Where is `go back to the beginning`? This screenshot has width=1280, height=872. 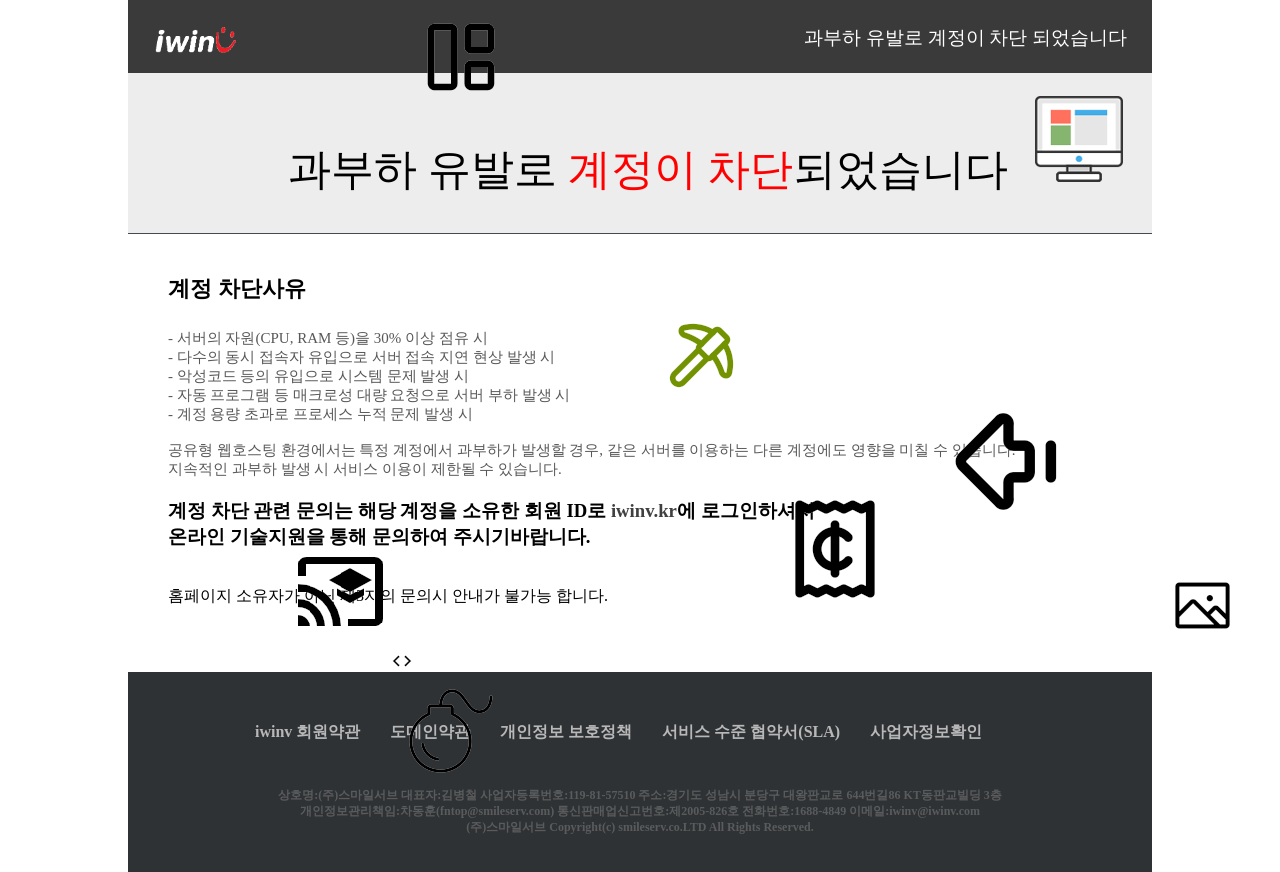 go back to the beginning is located at coordinates (1008, 461).